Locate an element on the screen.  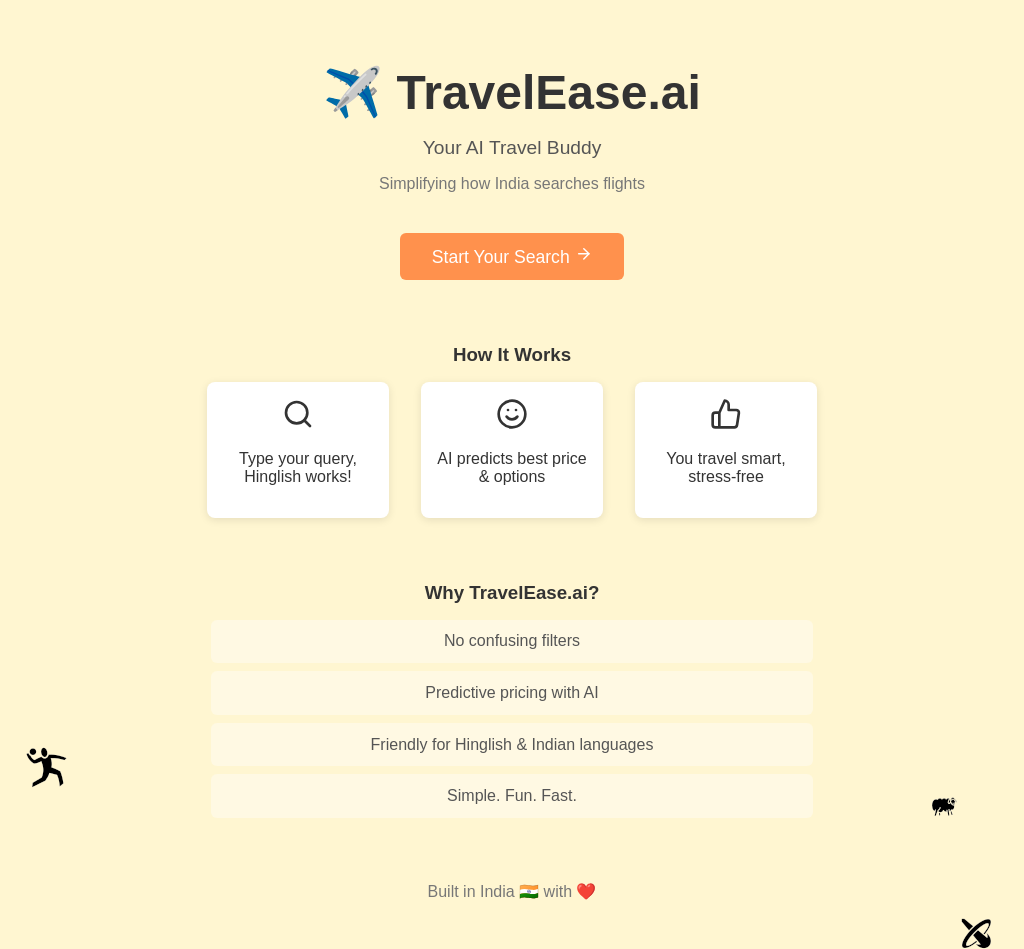
activate hyperspeed or boost ability is located at coordinates (976, 933).